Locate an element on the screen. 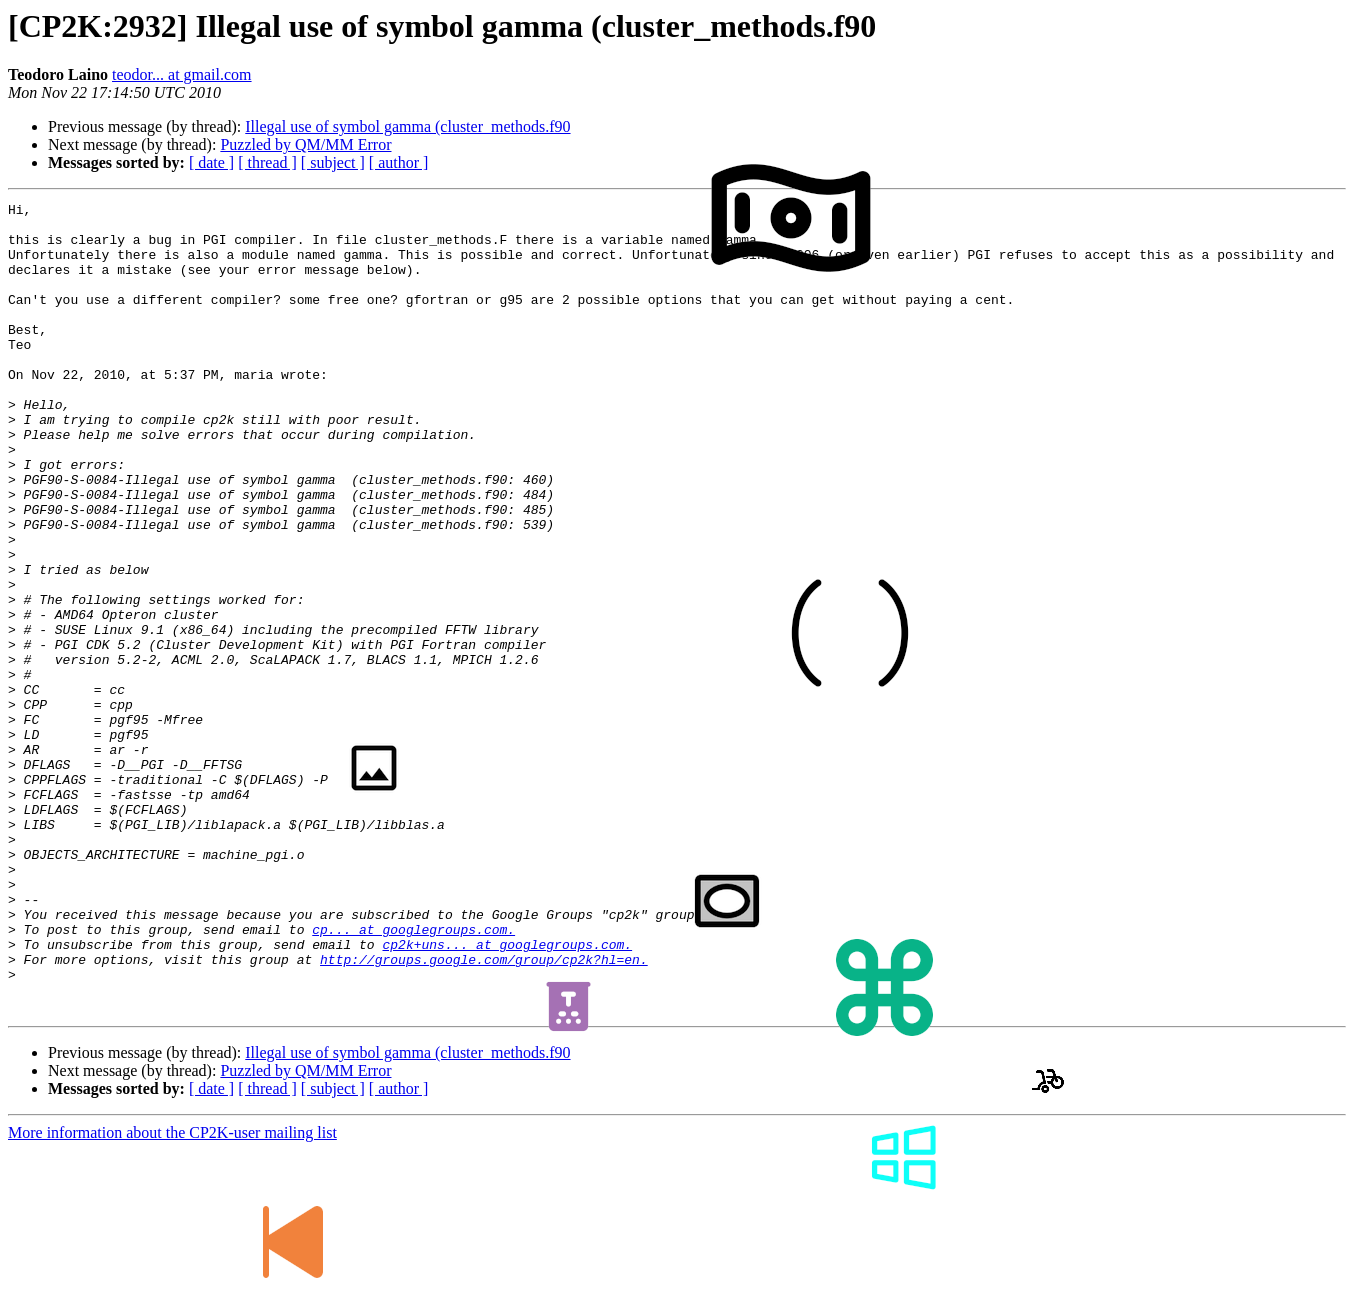 The width and height of the screenshot is (1354, 1312). skip to previous track is located at coordinates (293, 1242).